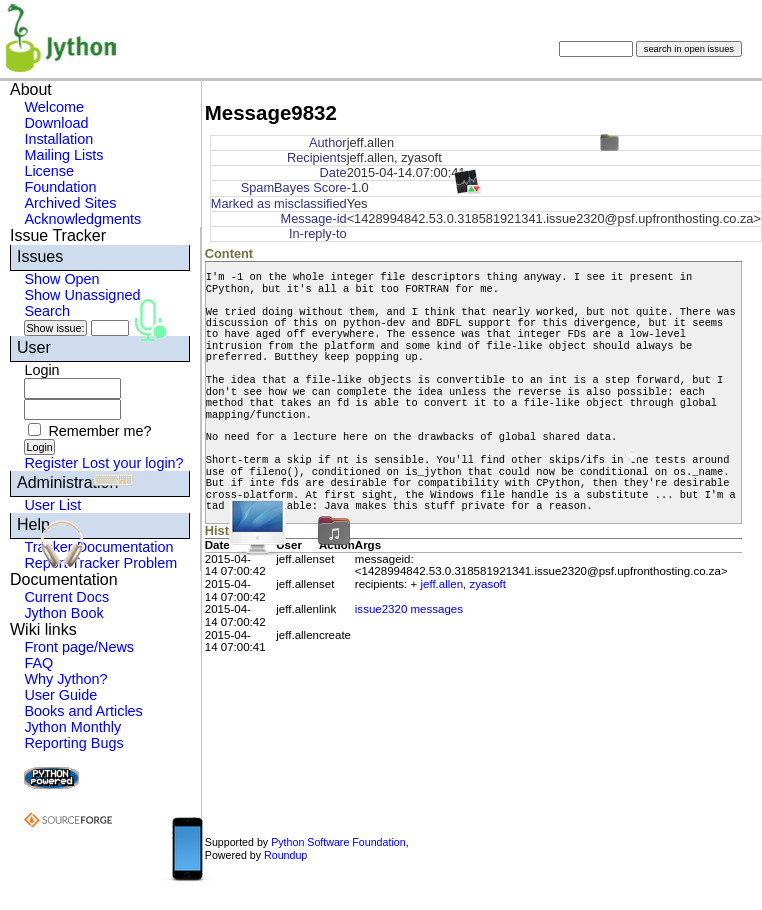 This screenshot has height=910, width=762. What do you see at coordinates (113, 480) in the screenshot?
I see `bluetooth keyboard connected (yellow variant)` at bounding box center [113, 480].